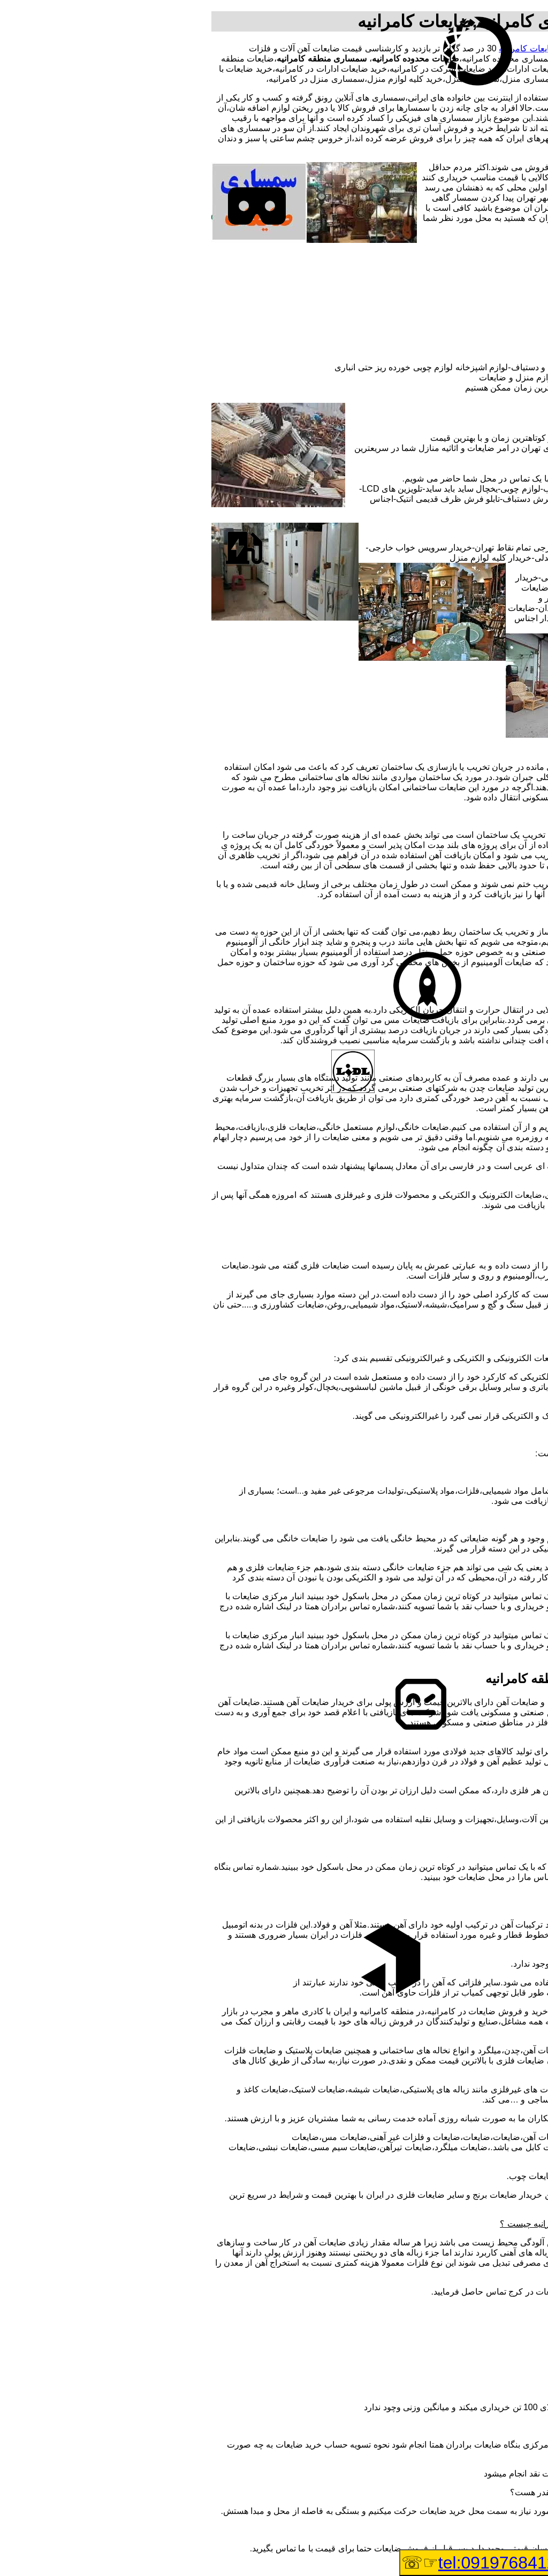 The height and width of the screenshot is (2576, 548). I want to click on payload cms logo, so click(391, 1959).